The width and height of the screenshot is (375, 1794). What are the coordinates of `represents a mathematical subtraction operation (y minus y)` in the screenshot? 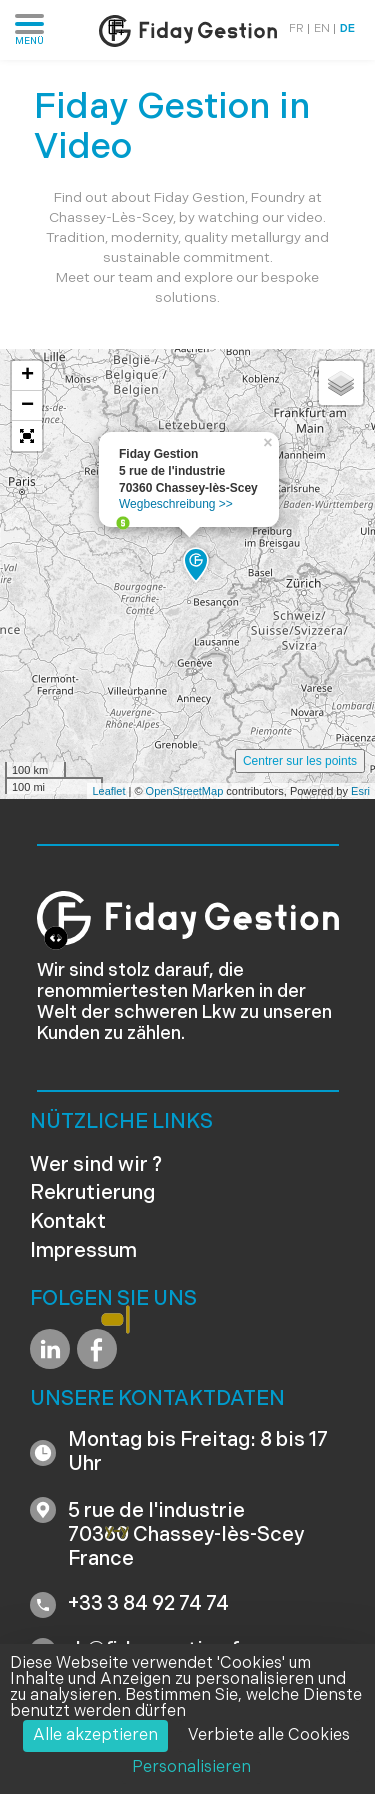 It's located at (117, 1531).